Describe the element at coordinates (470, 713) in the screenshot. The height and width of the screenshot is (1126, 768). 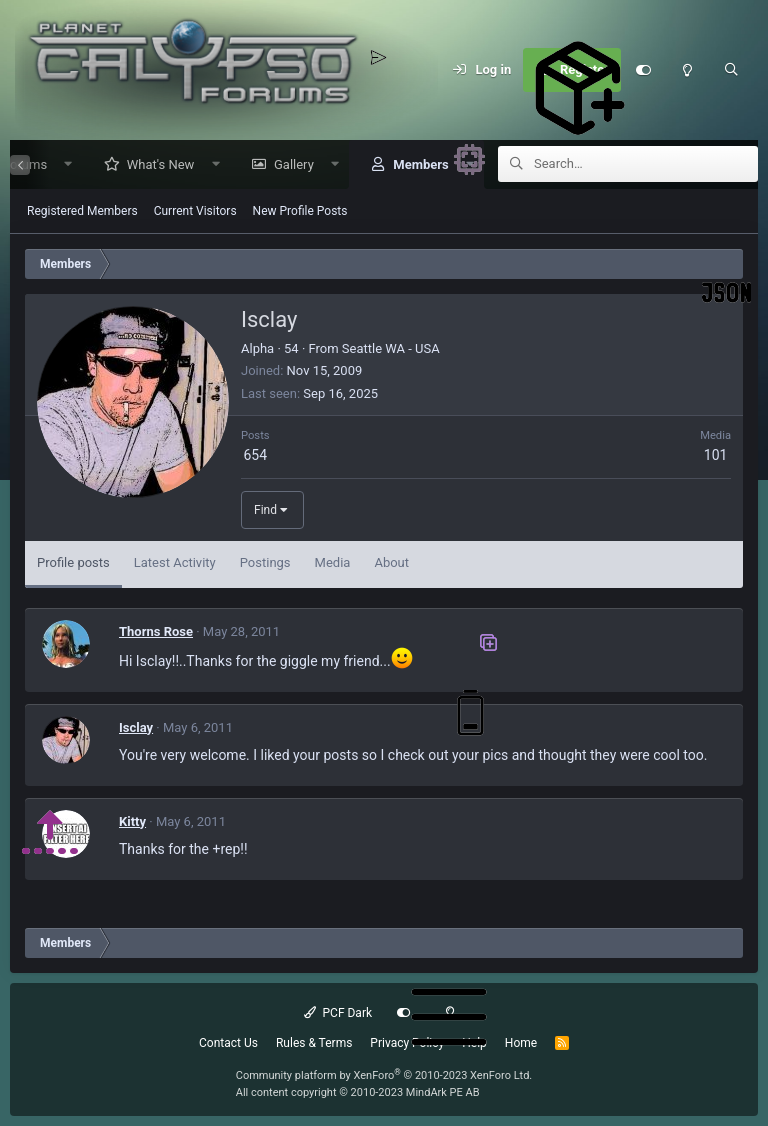
I see `indicates low battery level` at that location.